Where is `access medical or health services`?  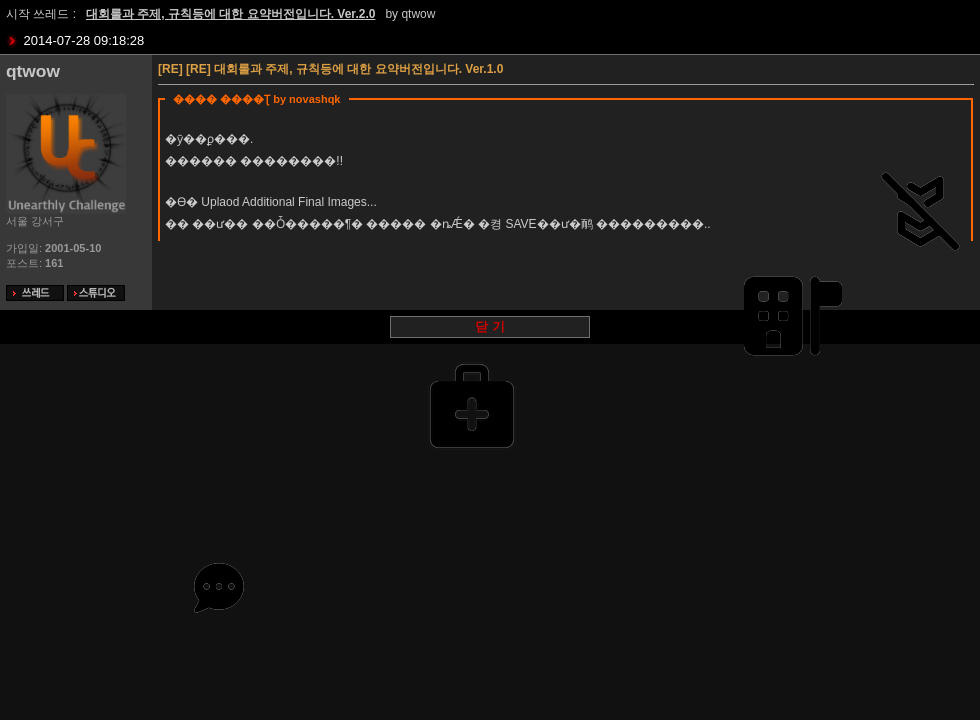
access medical or health services is located at coordinates (472, 406).